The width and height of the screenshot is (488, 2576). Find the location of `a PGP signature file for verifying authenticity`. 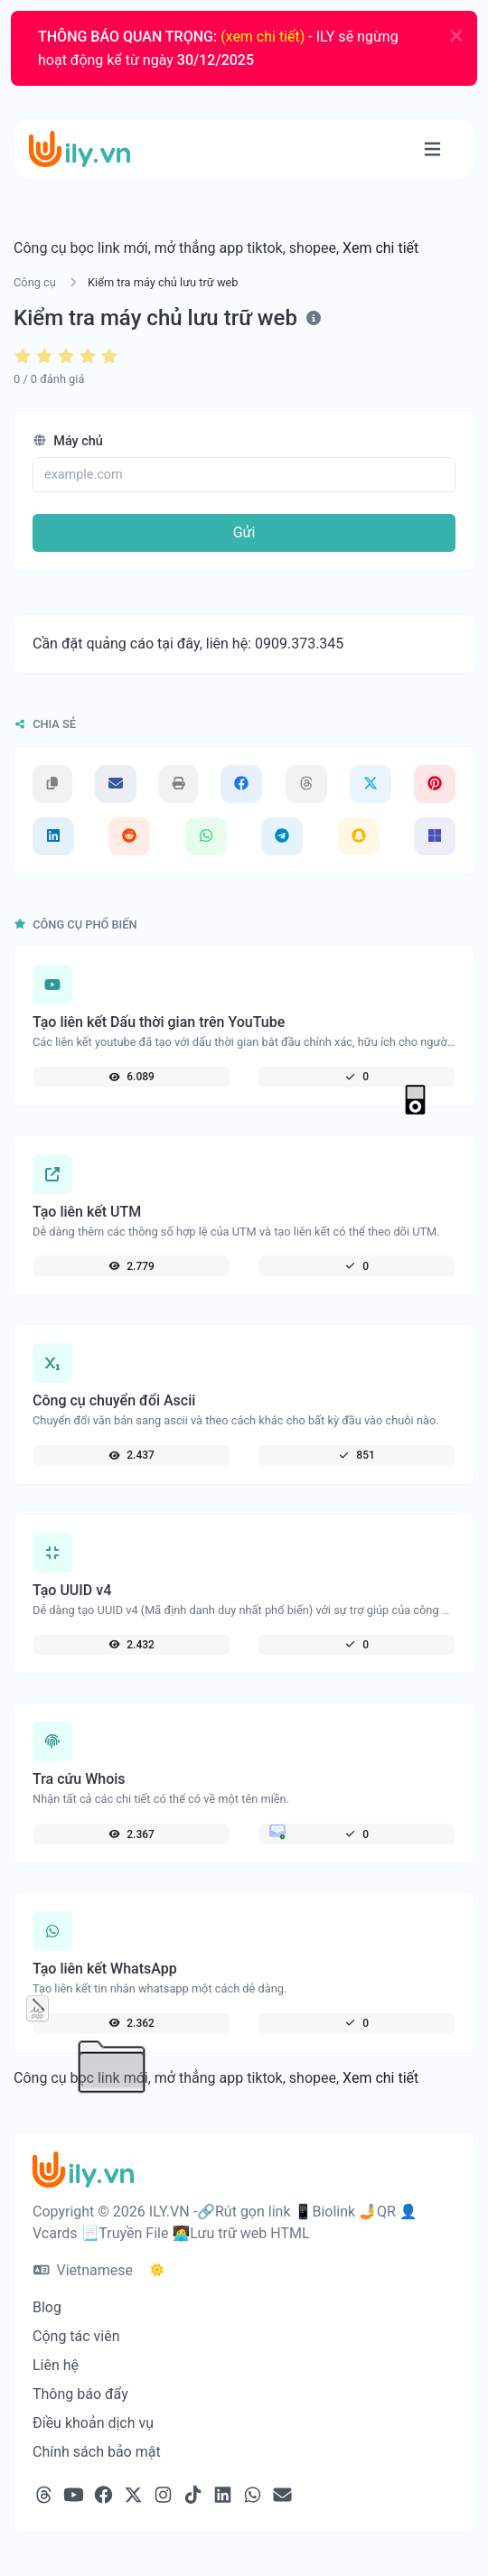

a PGP signature file for verifying authenticity is located at coordinates (37, 2008).